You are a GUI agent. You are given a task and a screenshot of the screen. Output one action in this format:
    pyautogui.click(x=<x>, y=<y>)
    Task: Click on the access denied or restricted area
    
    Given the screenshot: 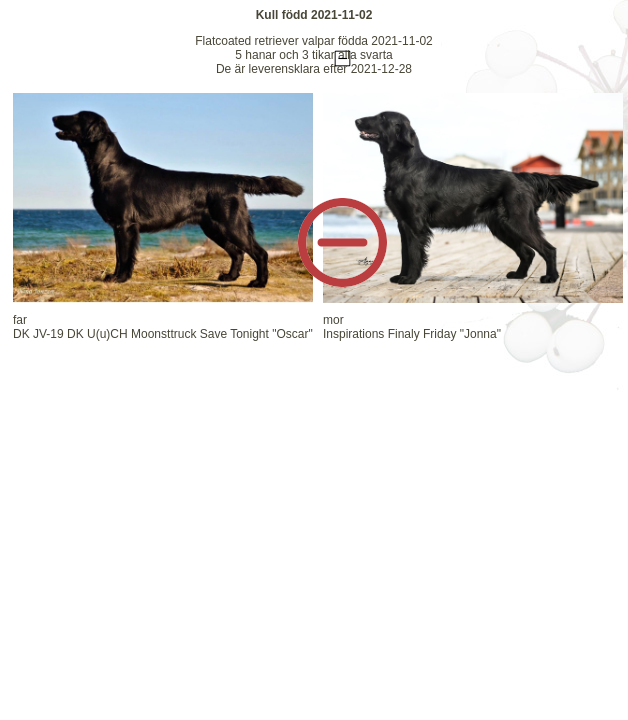 What is the action you would take?
    pyautogui.click(x=342, y=242)
    